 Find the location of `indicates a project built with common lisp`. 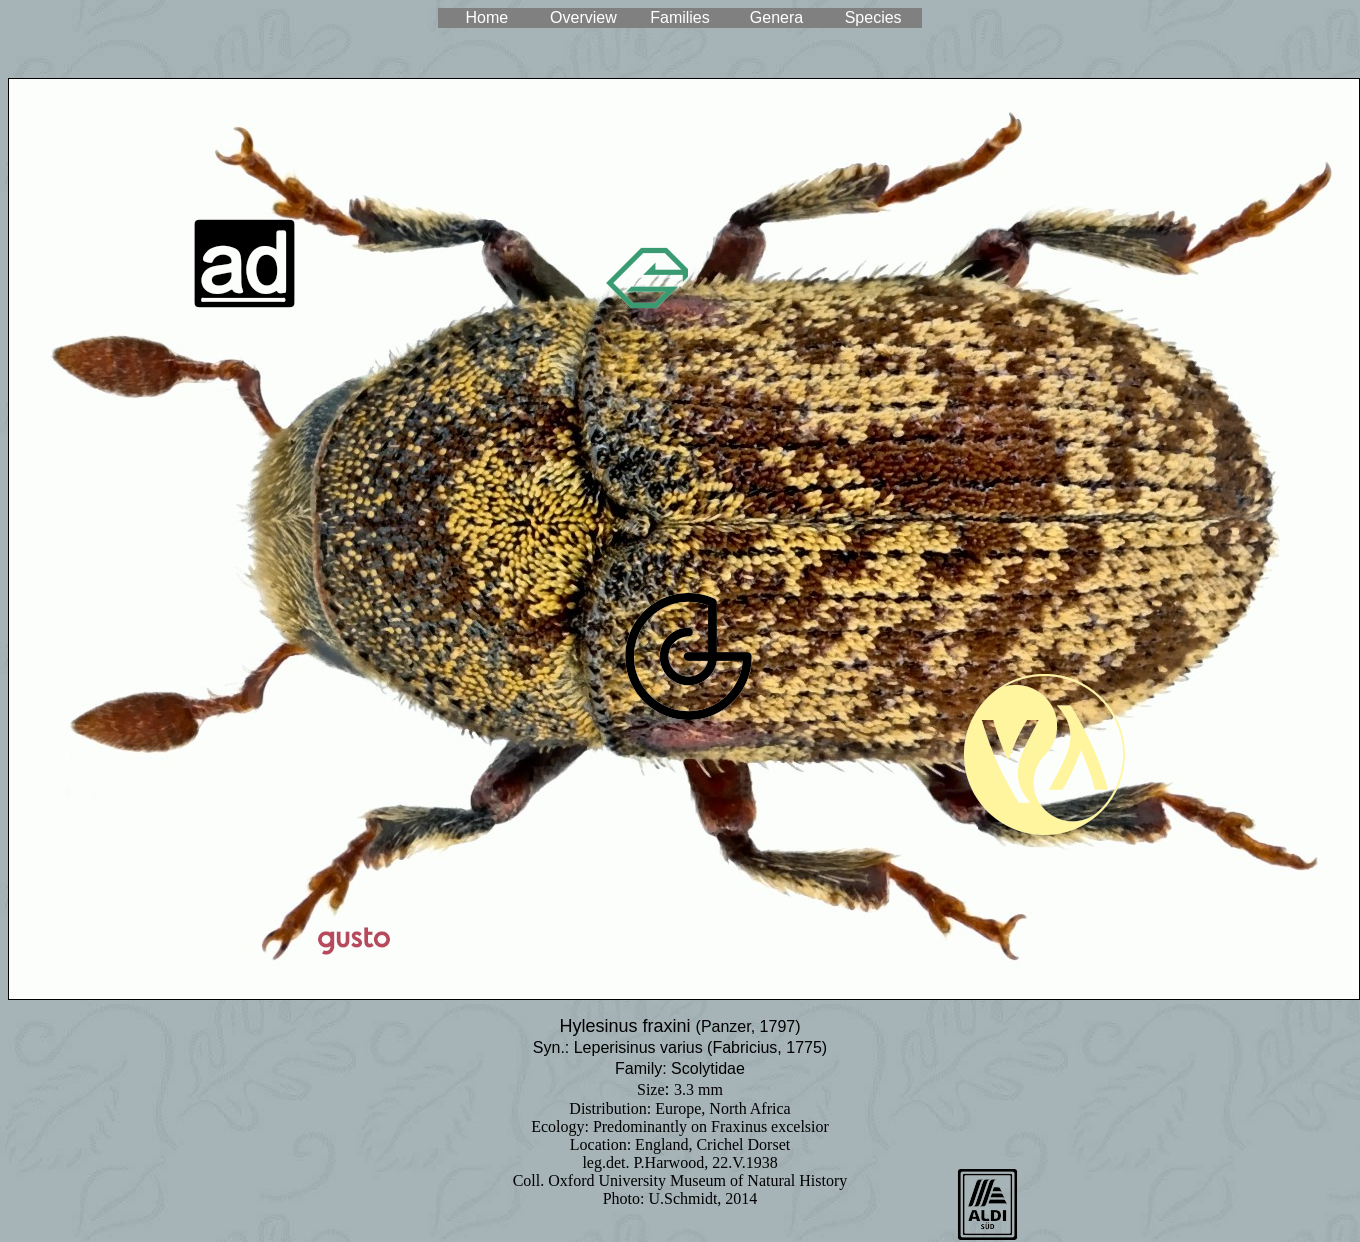

indicates a project built with common lisp is located at coordinates (1044, 754).